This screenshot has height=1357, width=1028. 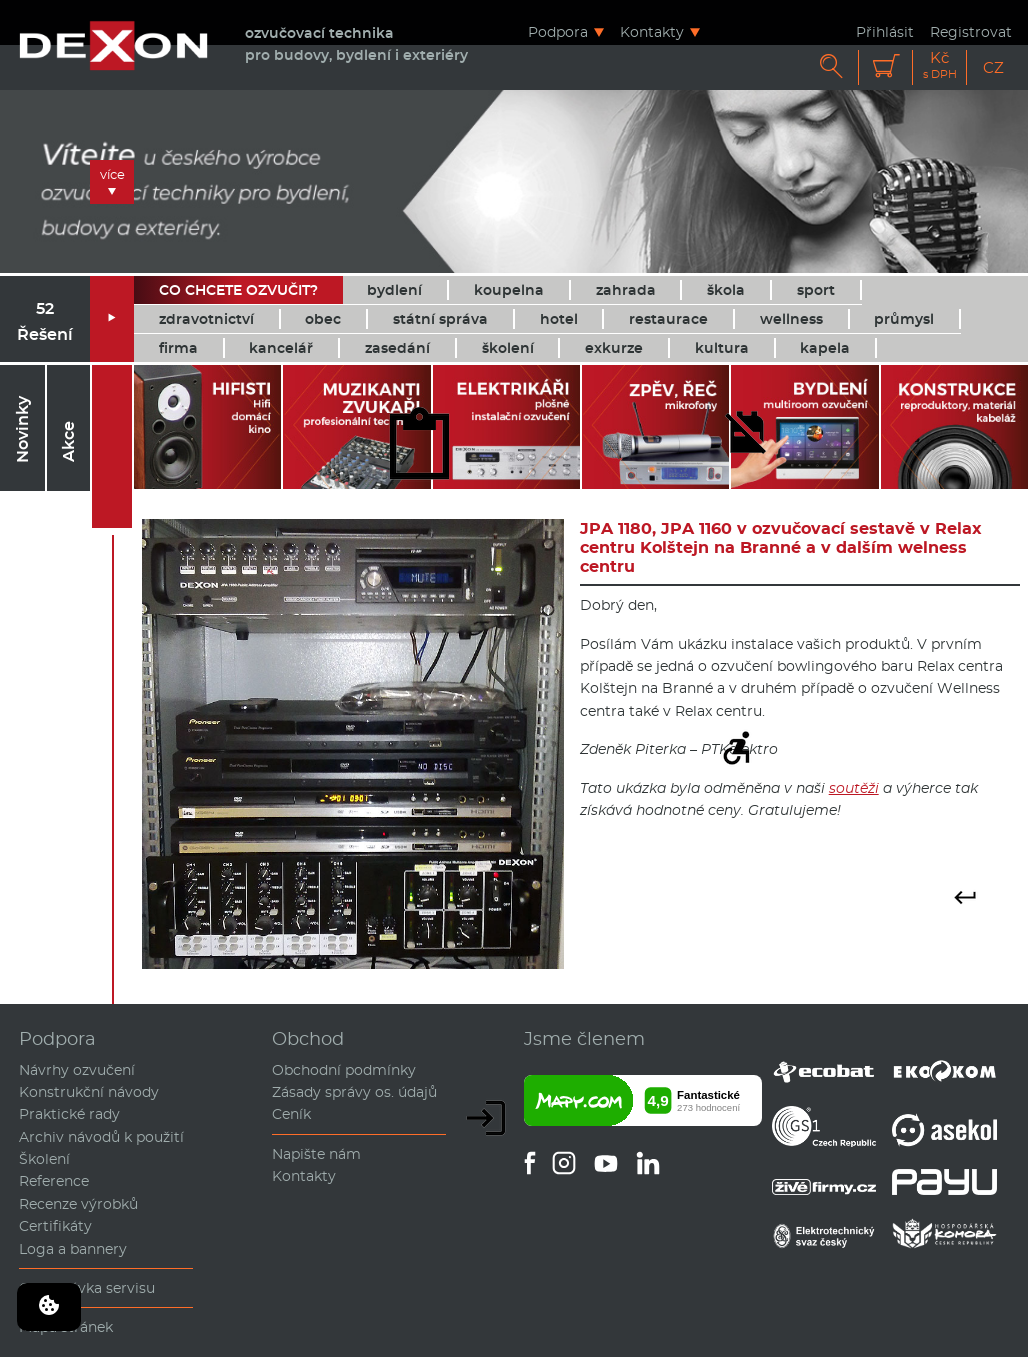 What do you see at coordinates (965, 897) in the screenshot?
I see `submit or confirm text input` at bounding box center [965, 897].